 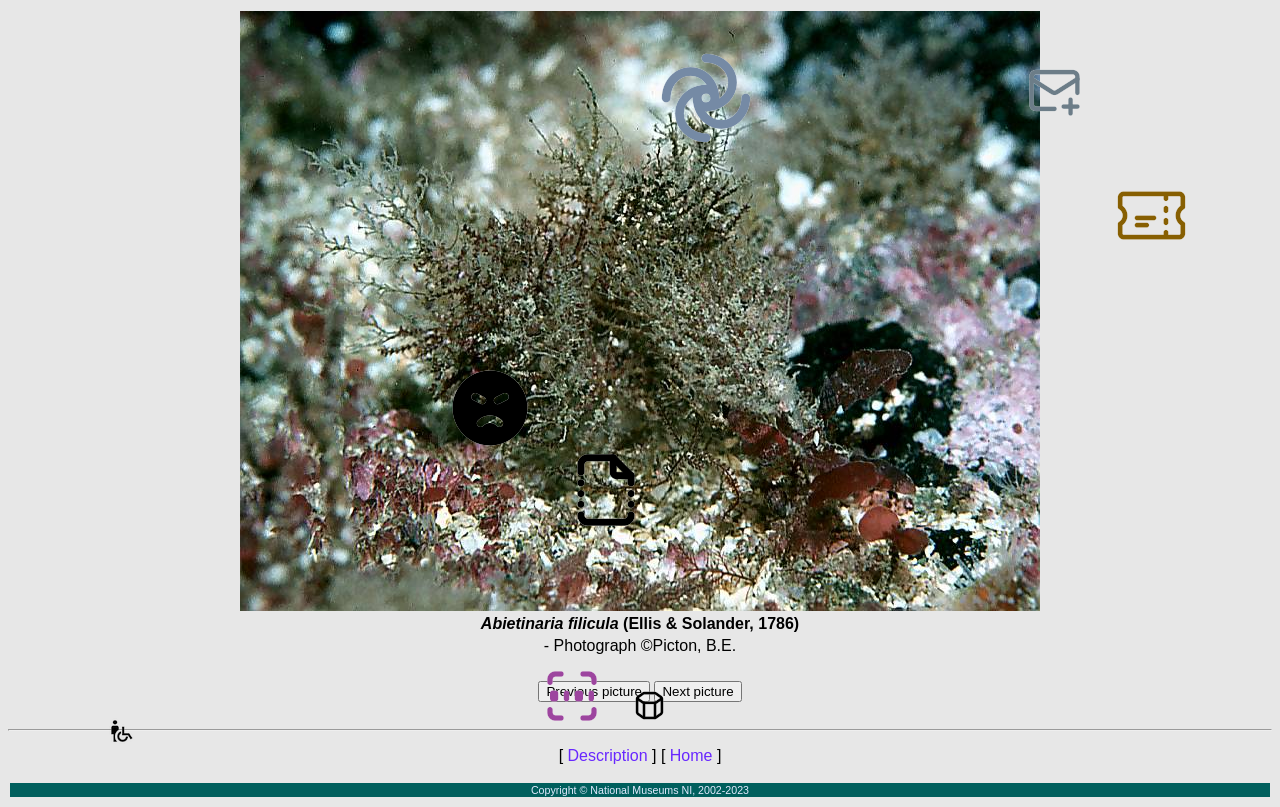 I want to click on select angry mood or emotion, so click(x=490, y=408).